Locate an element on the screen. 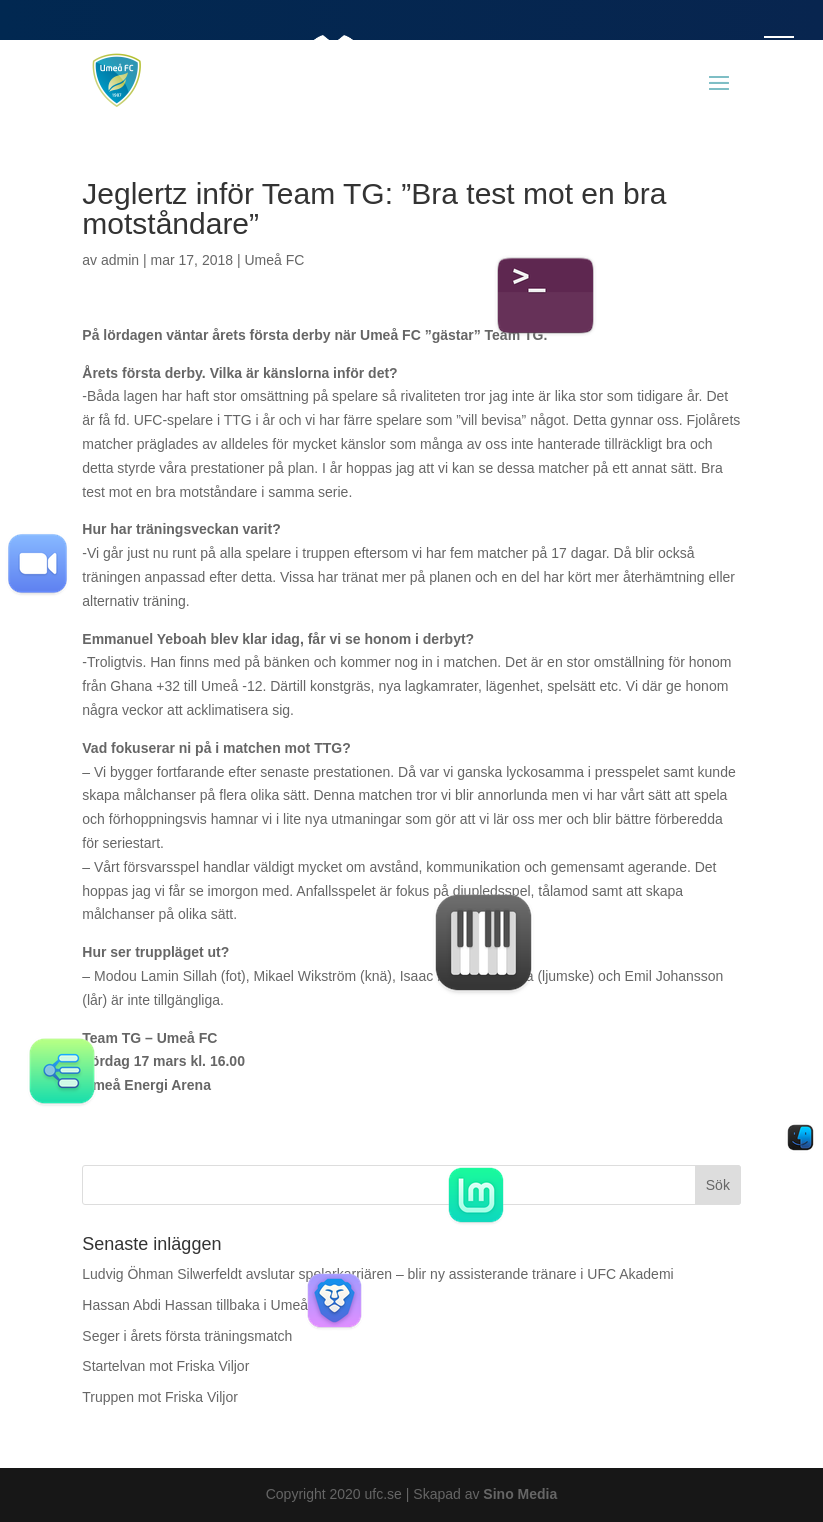 This screenshot has height=1522, width=823. open linux mint welcome screen is located at coordinates (476, 1195).